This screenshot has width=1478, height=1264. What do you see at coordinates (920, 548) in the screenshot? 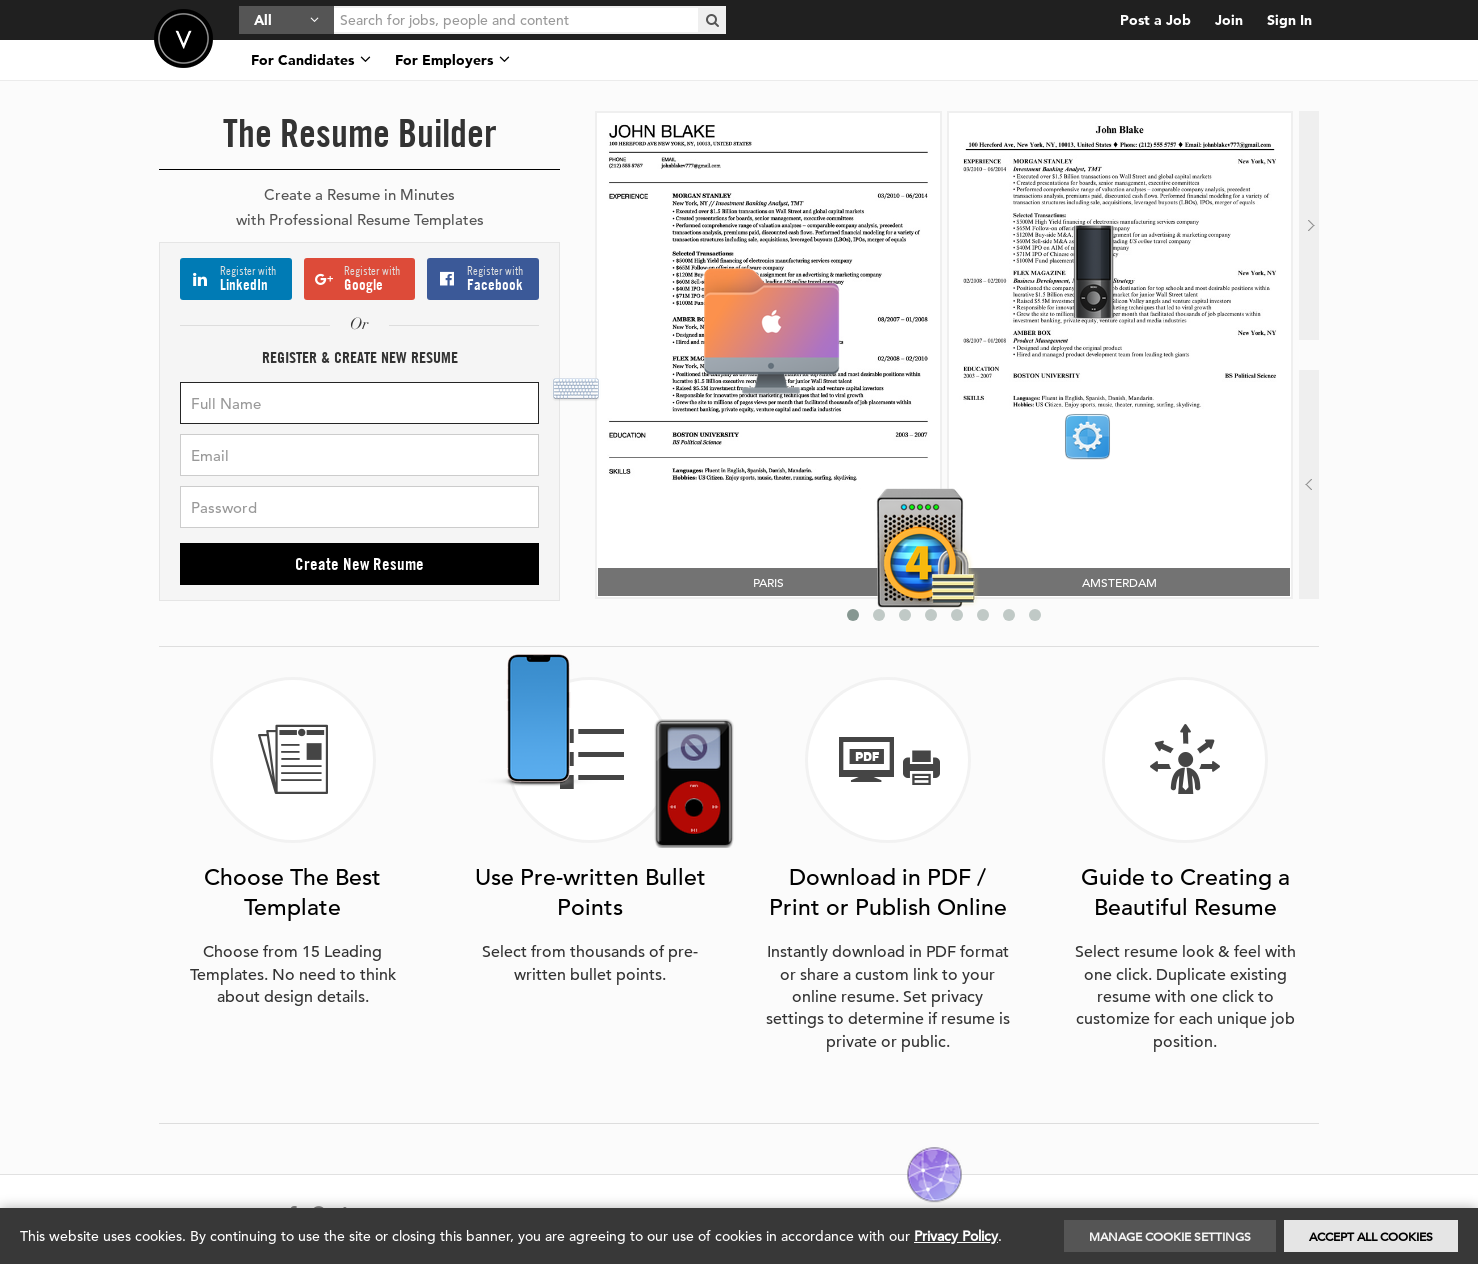
I see `locked RAID 4 storage array` at bounding box center [920, 548].